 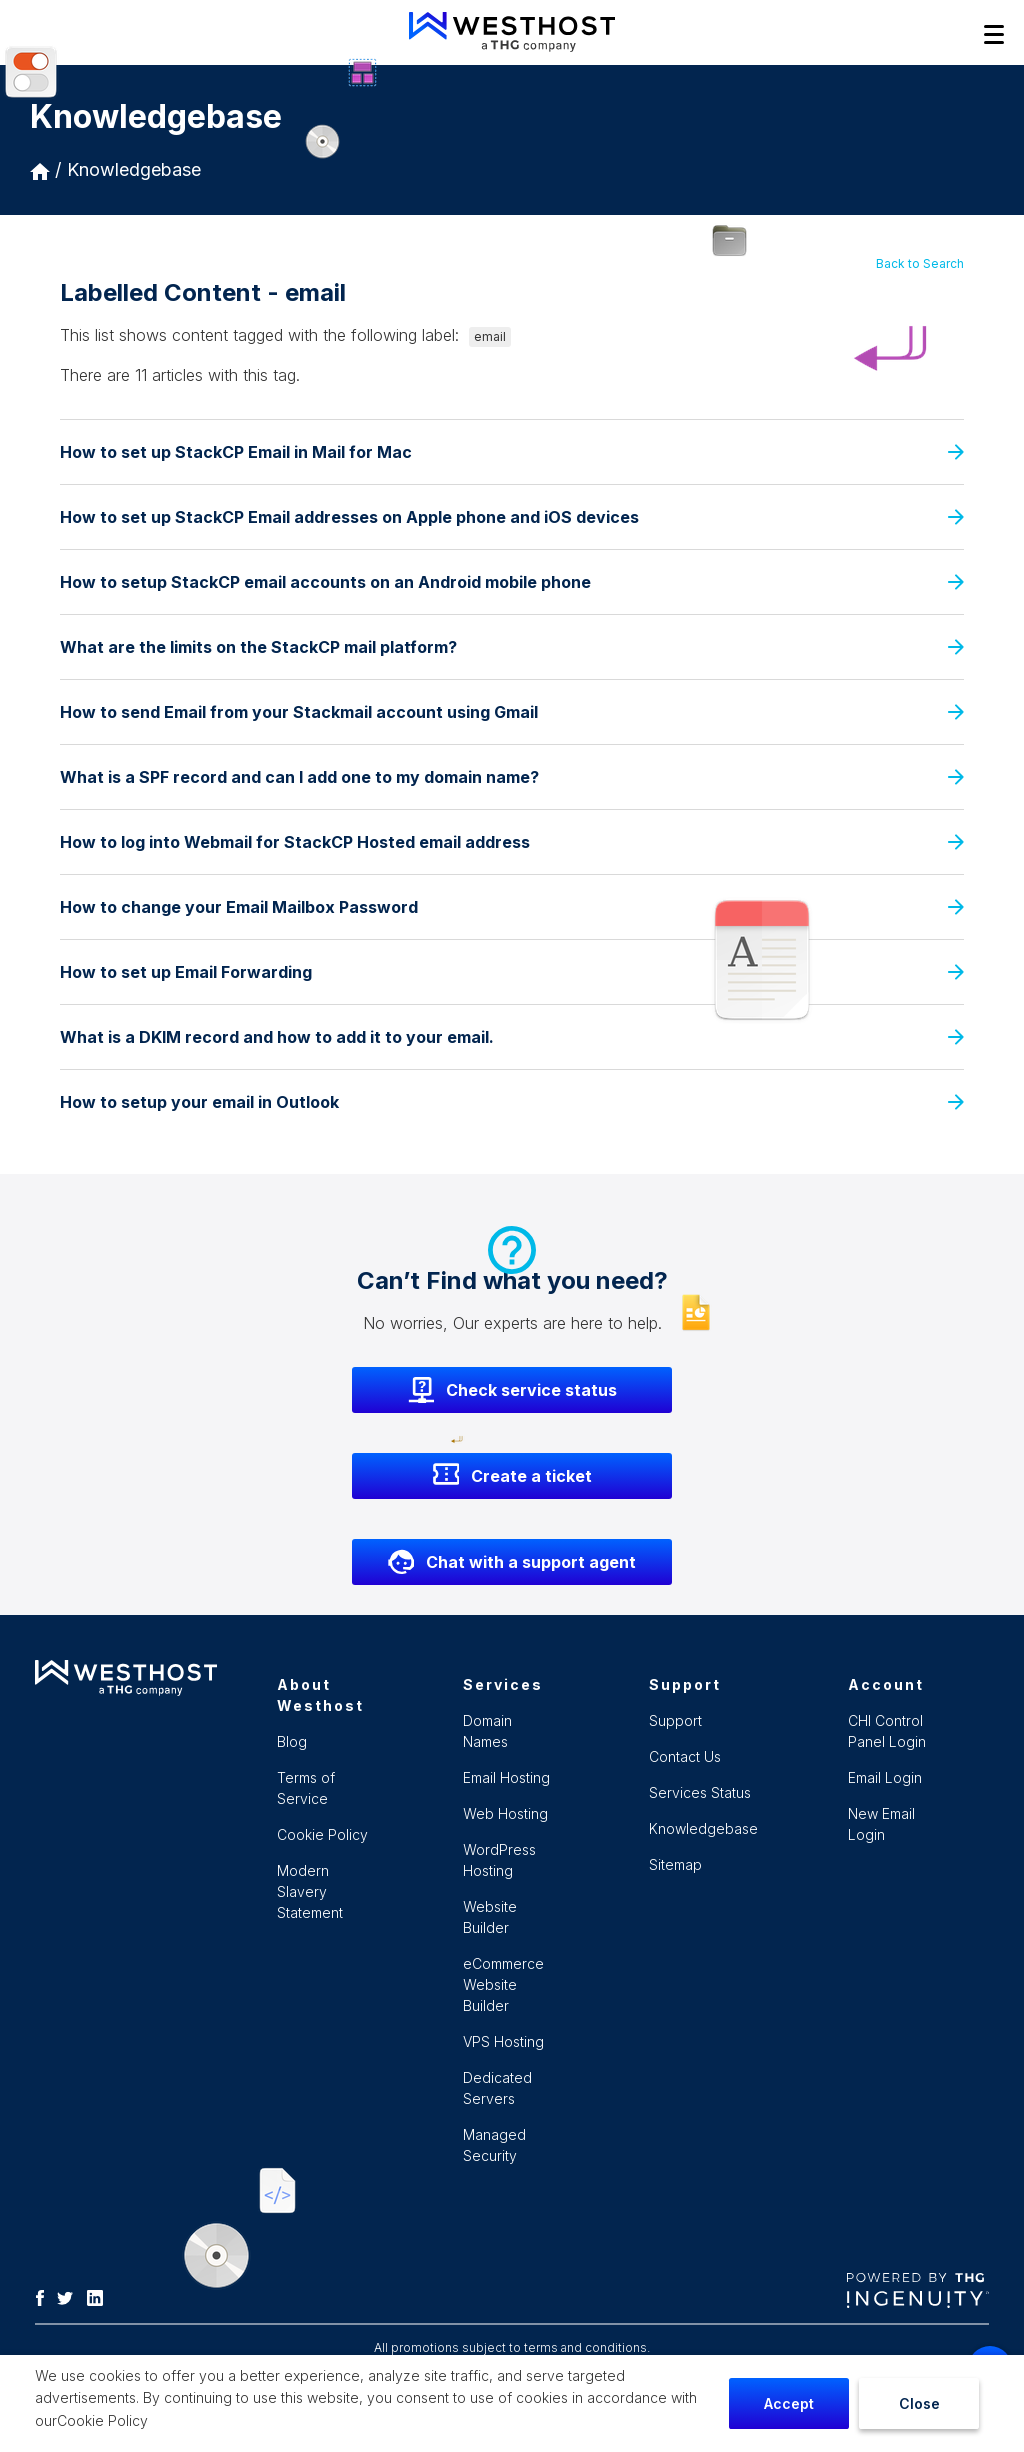 What do you see at coordinates (729, 240) in the screenshot?
I see `open the nautilus file manager` at bounding box center [729, 240].